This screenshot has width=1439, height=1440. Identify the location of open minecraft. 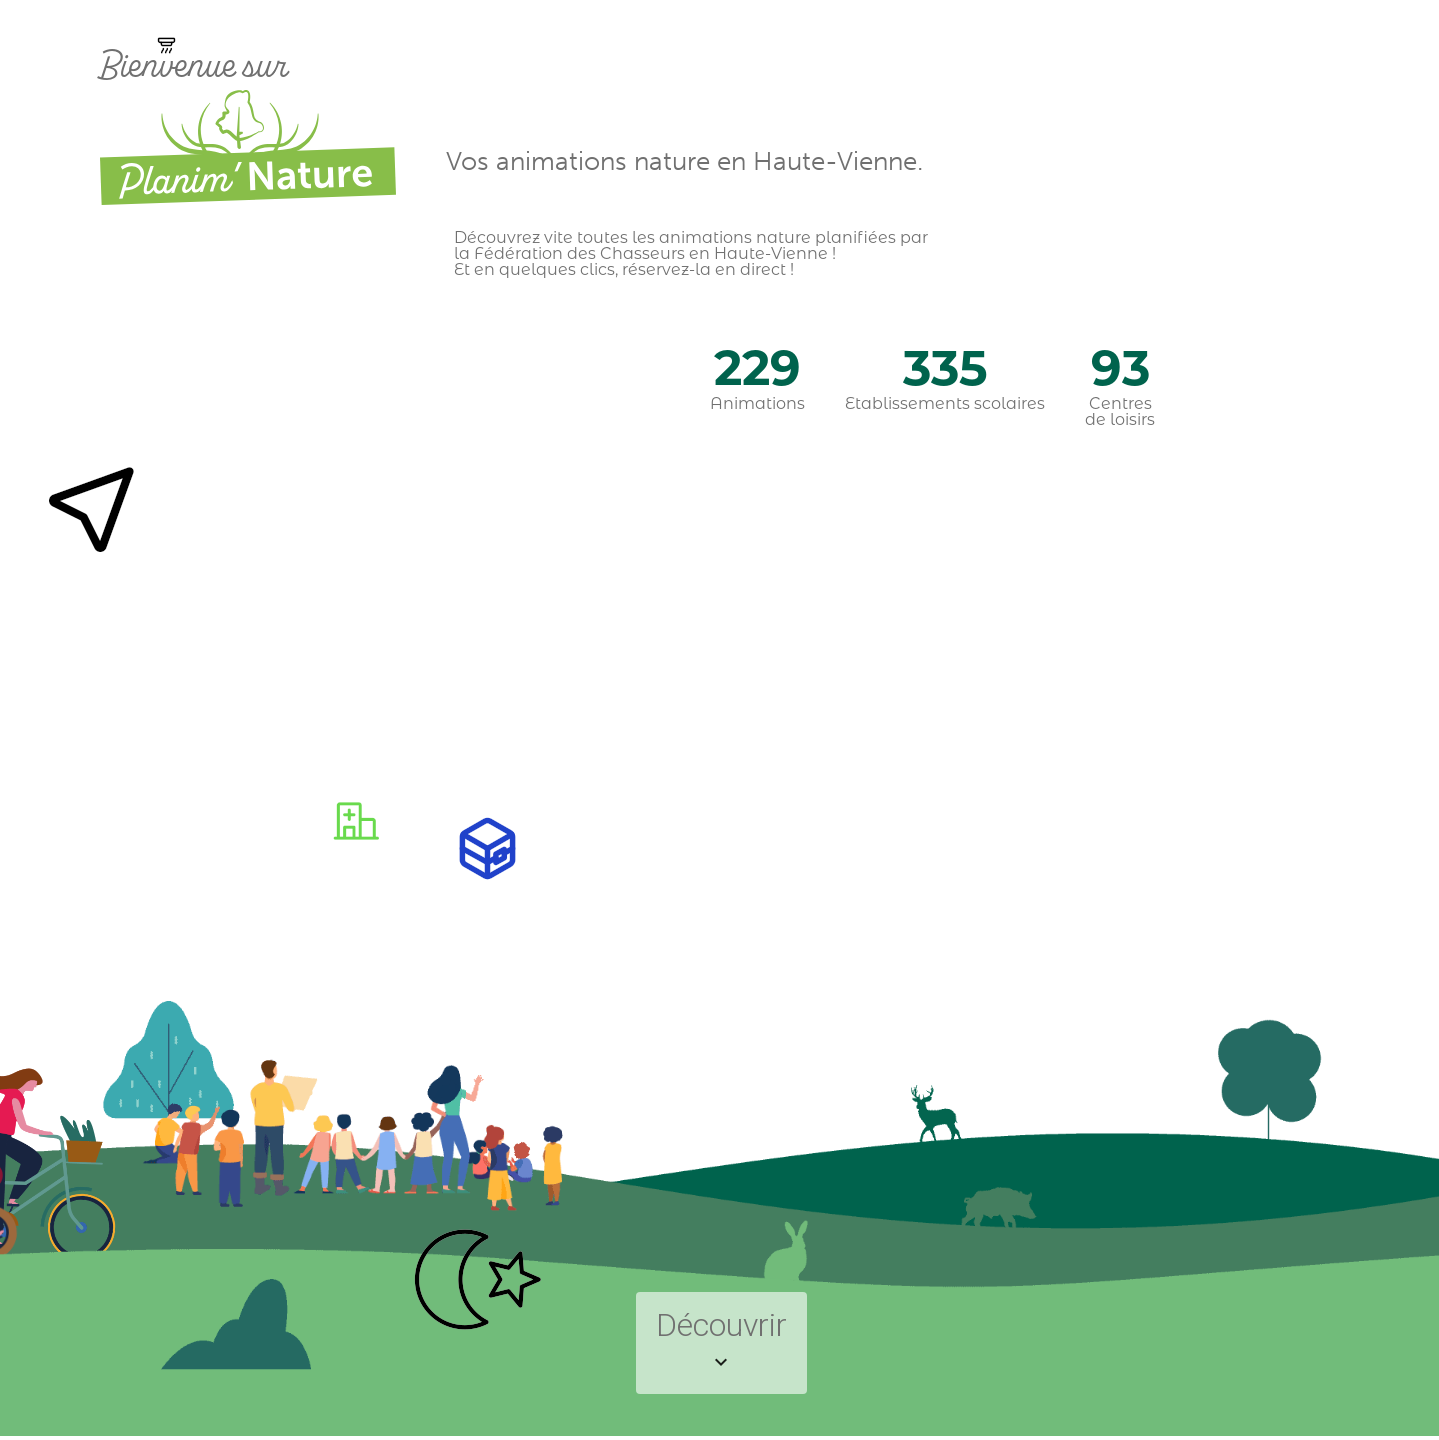
(487, 848).